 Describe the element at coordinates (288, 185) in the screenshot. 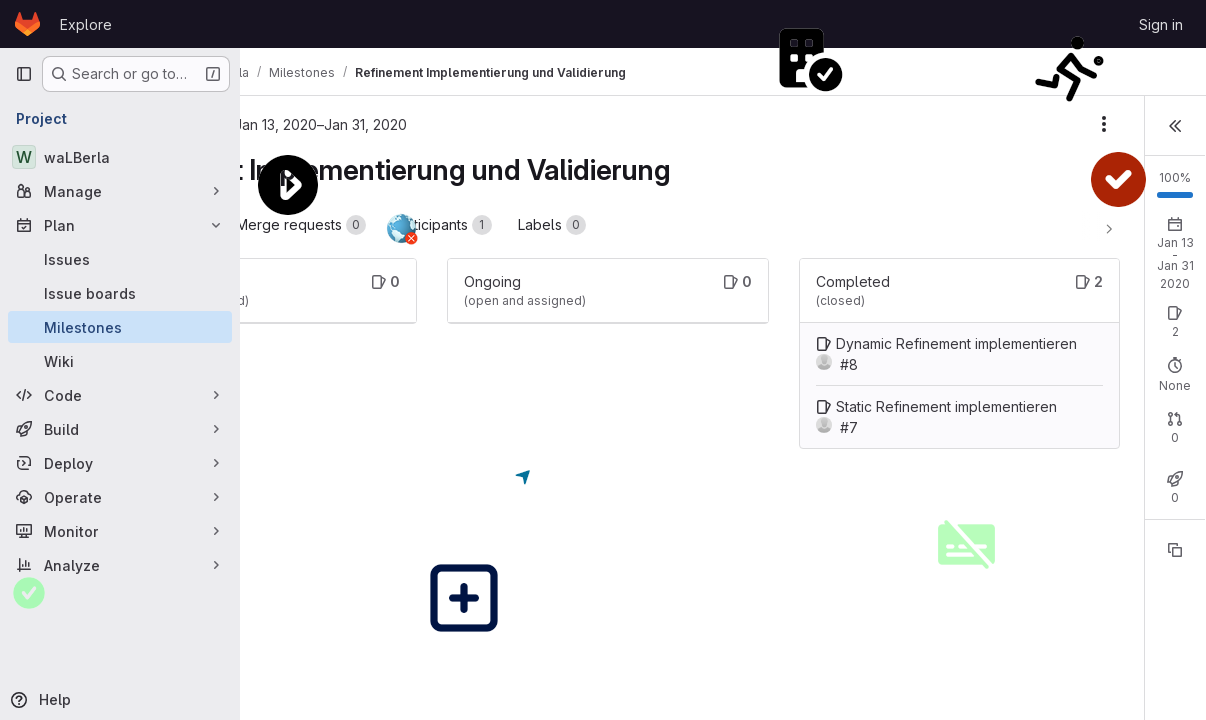

I see `play media or video content` at that location.